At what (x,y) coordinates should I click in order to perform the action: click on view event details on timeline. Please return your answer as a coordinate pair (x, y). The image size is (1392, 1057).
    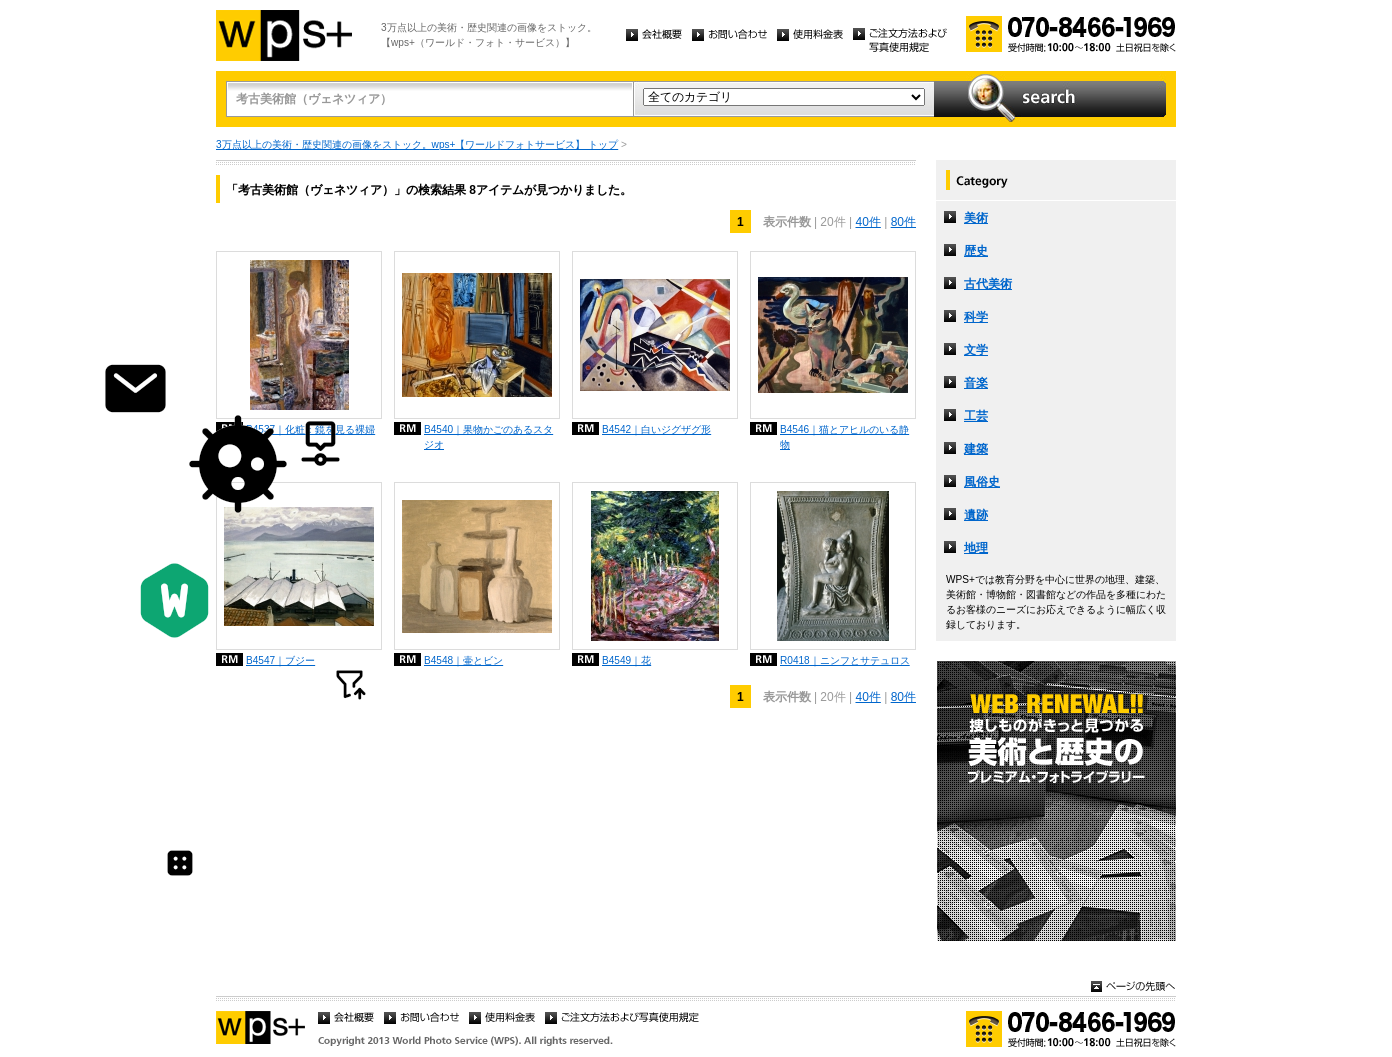
    Looking at the image, I should click on (320, 442).